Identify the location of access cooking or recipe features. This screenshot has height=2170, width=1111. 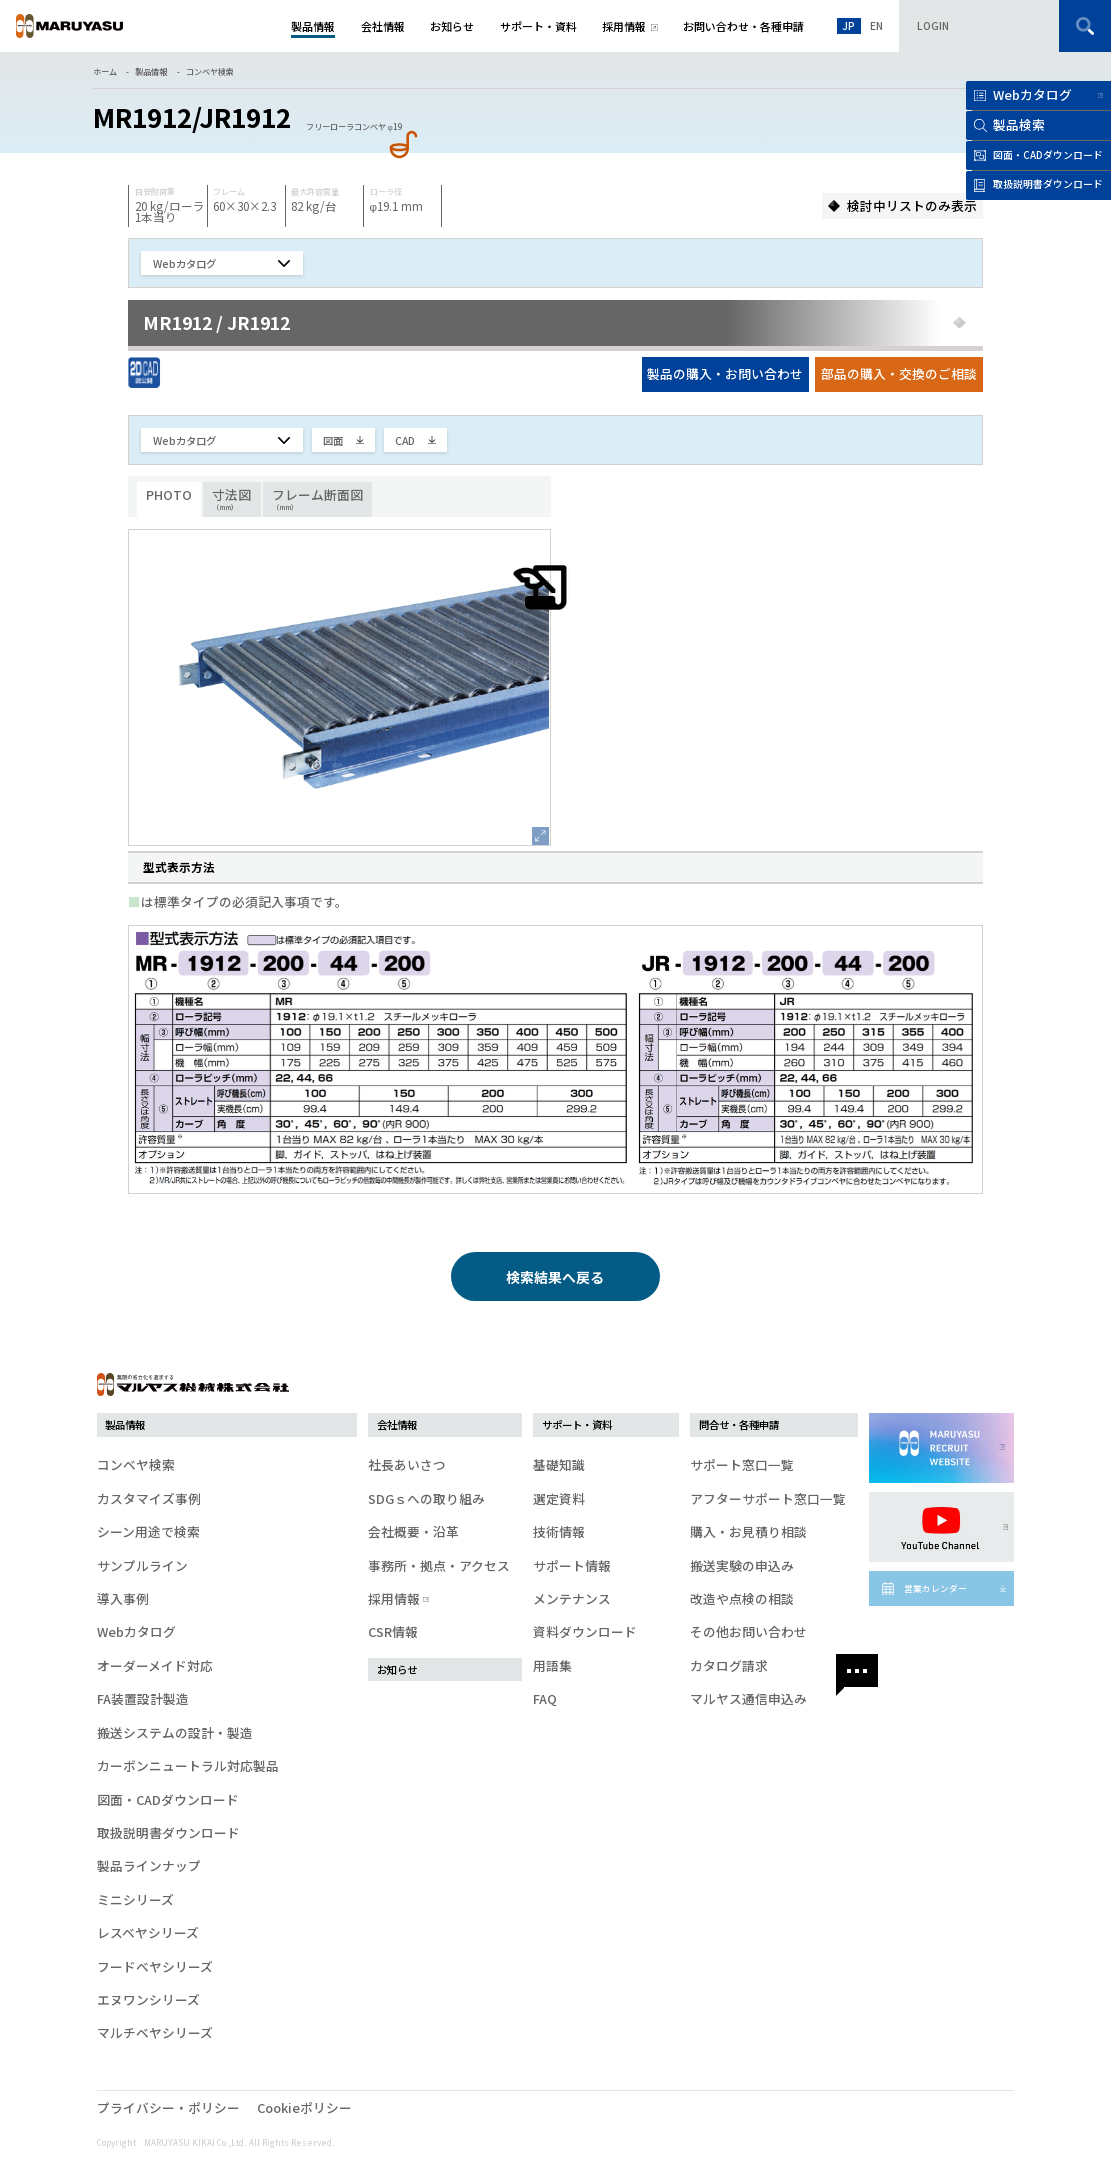
(403, 144).